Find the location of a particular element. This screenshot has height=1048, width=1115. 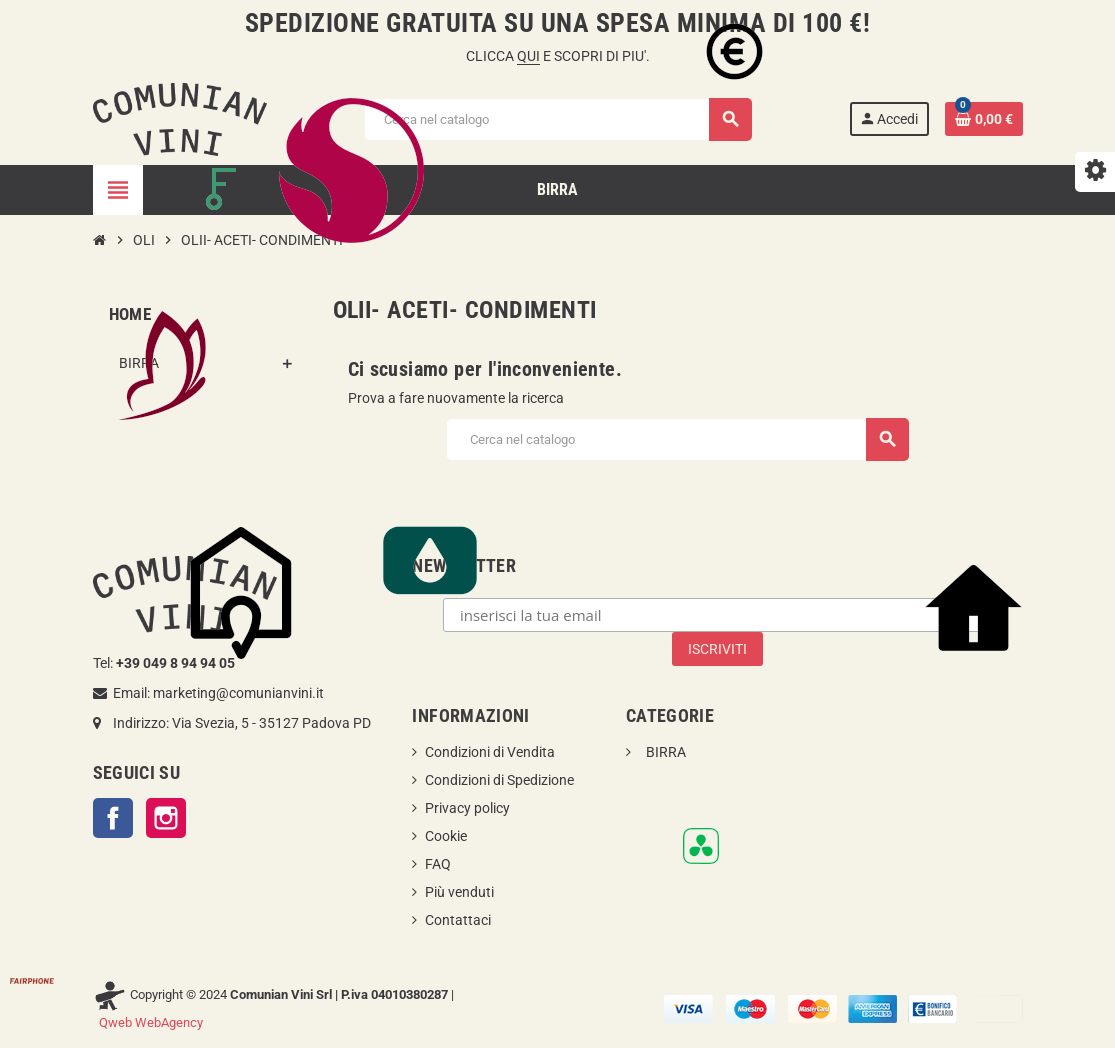

Fairphone company logo is located at coordinates (32, 981).